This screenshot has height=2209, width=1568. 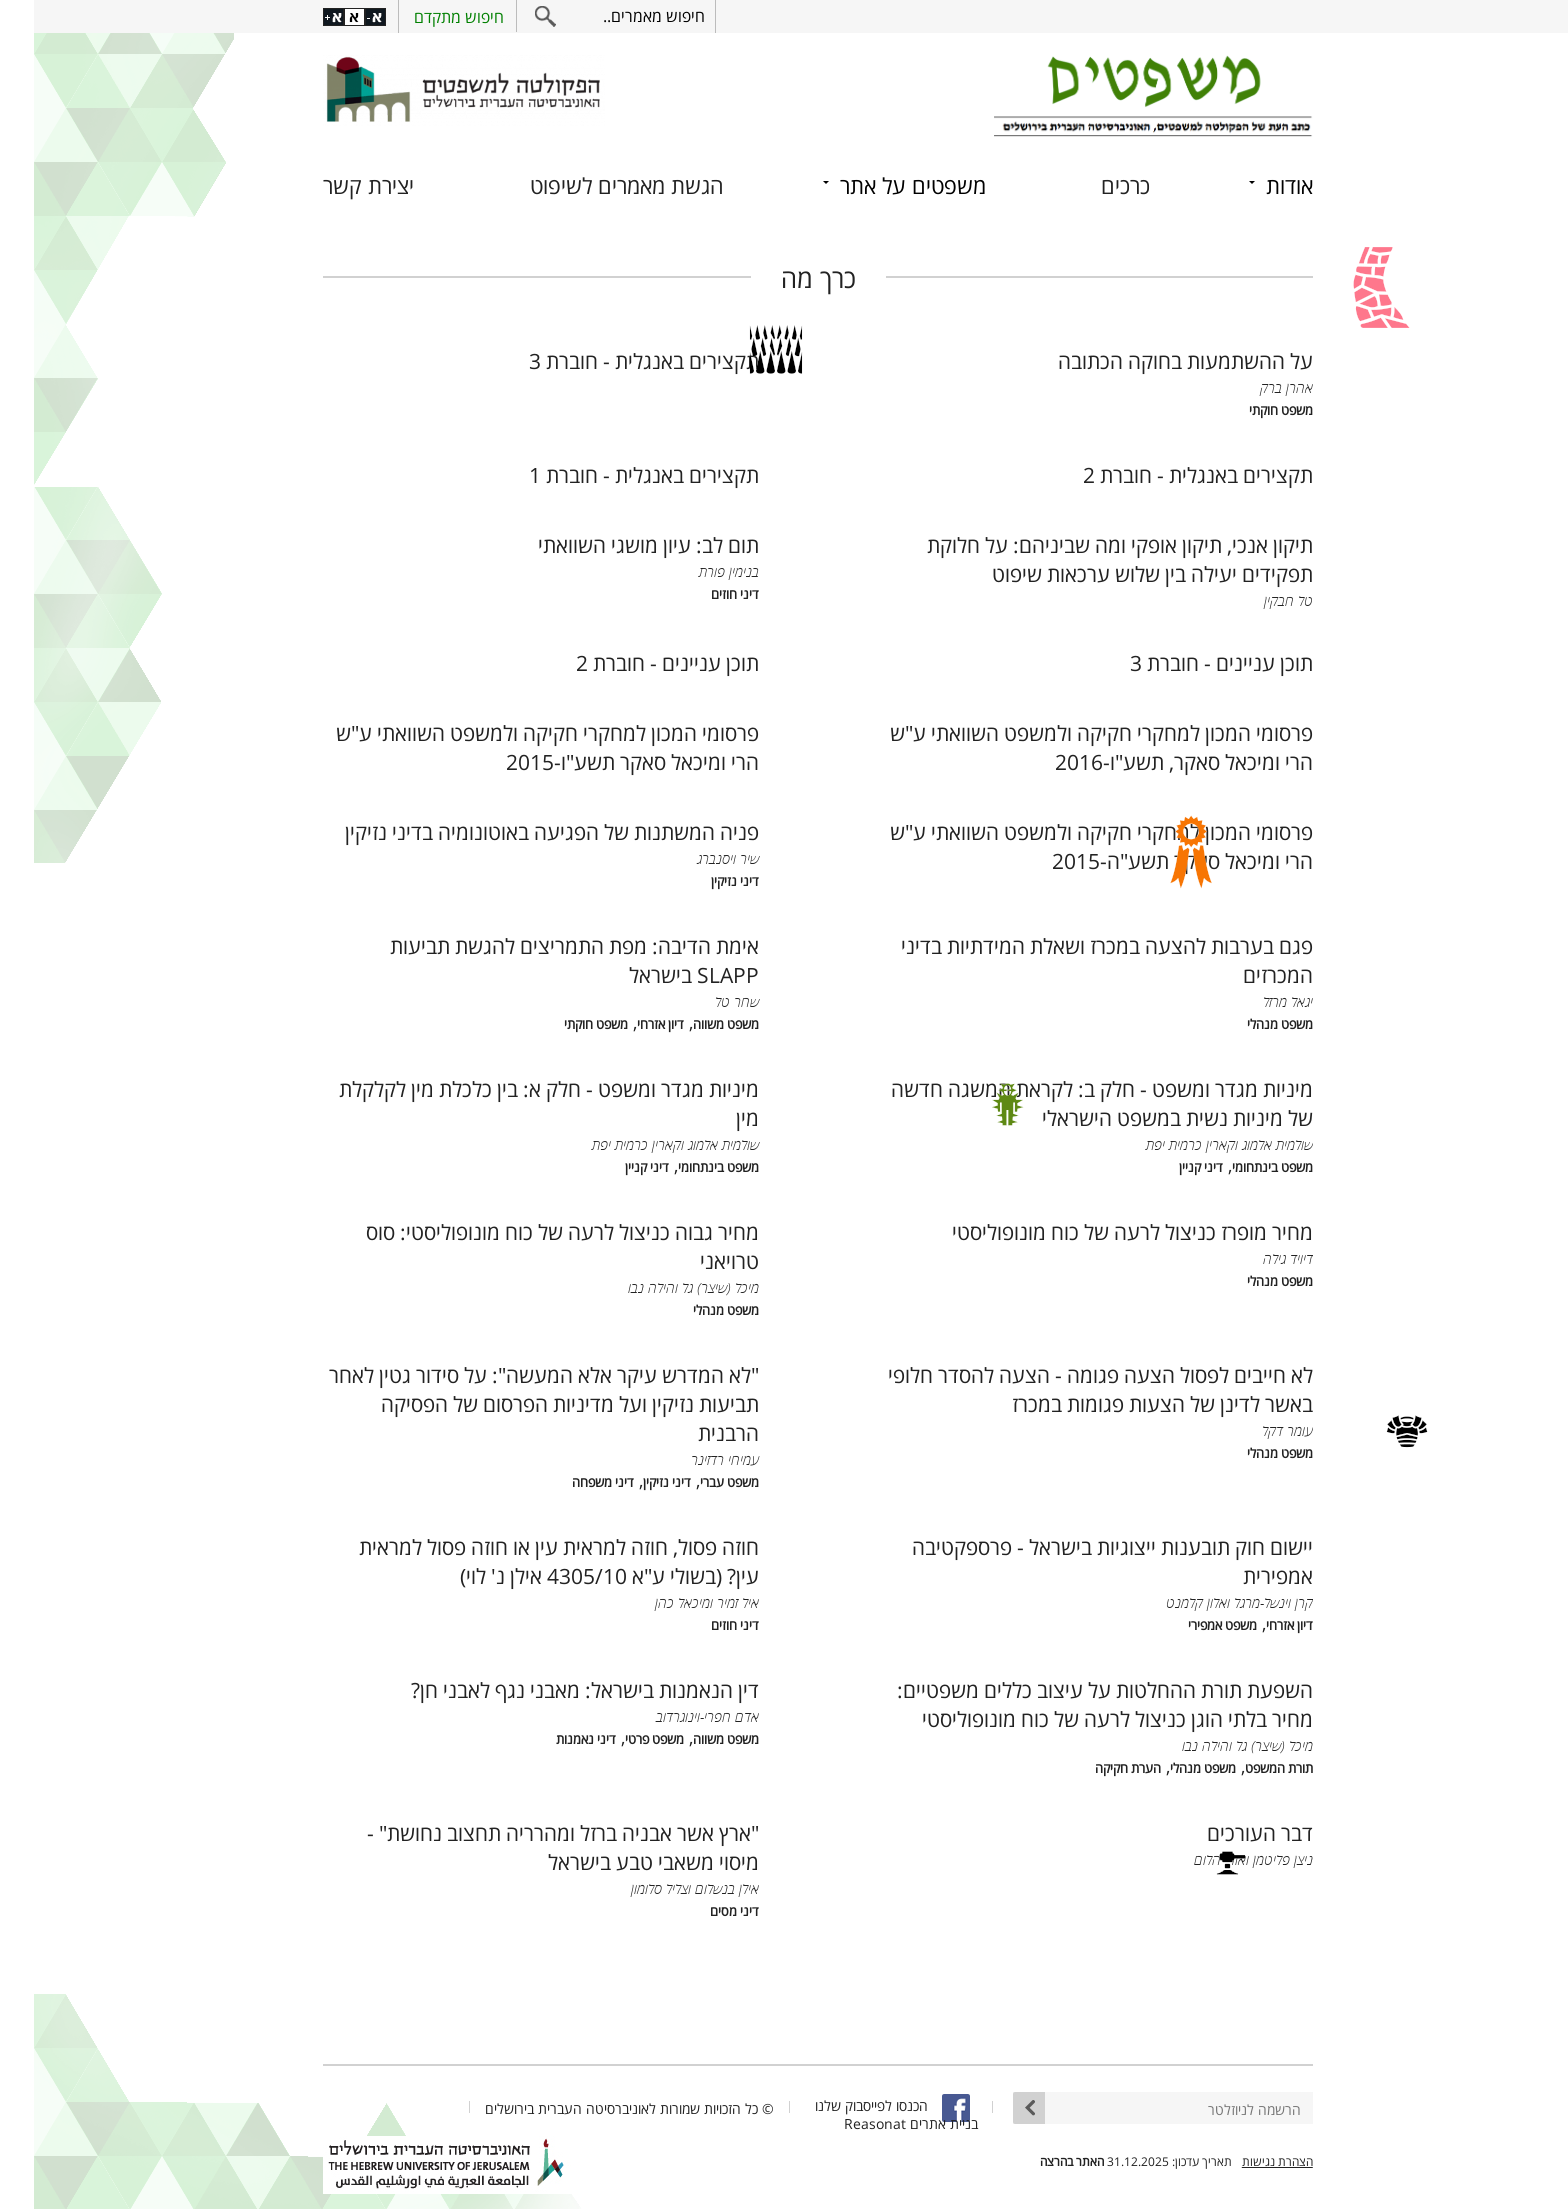 What do you see at coordinates (1191, 851) in the screenshot?
I see `view achievements or awards` at bounding box center [1191, 851].